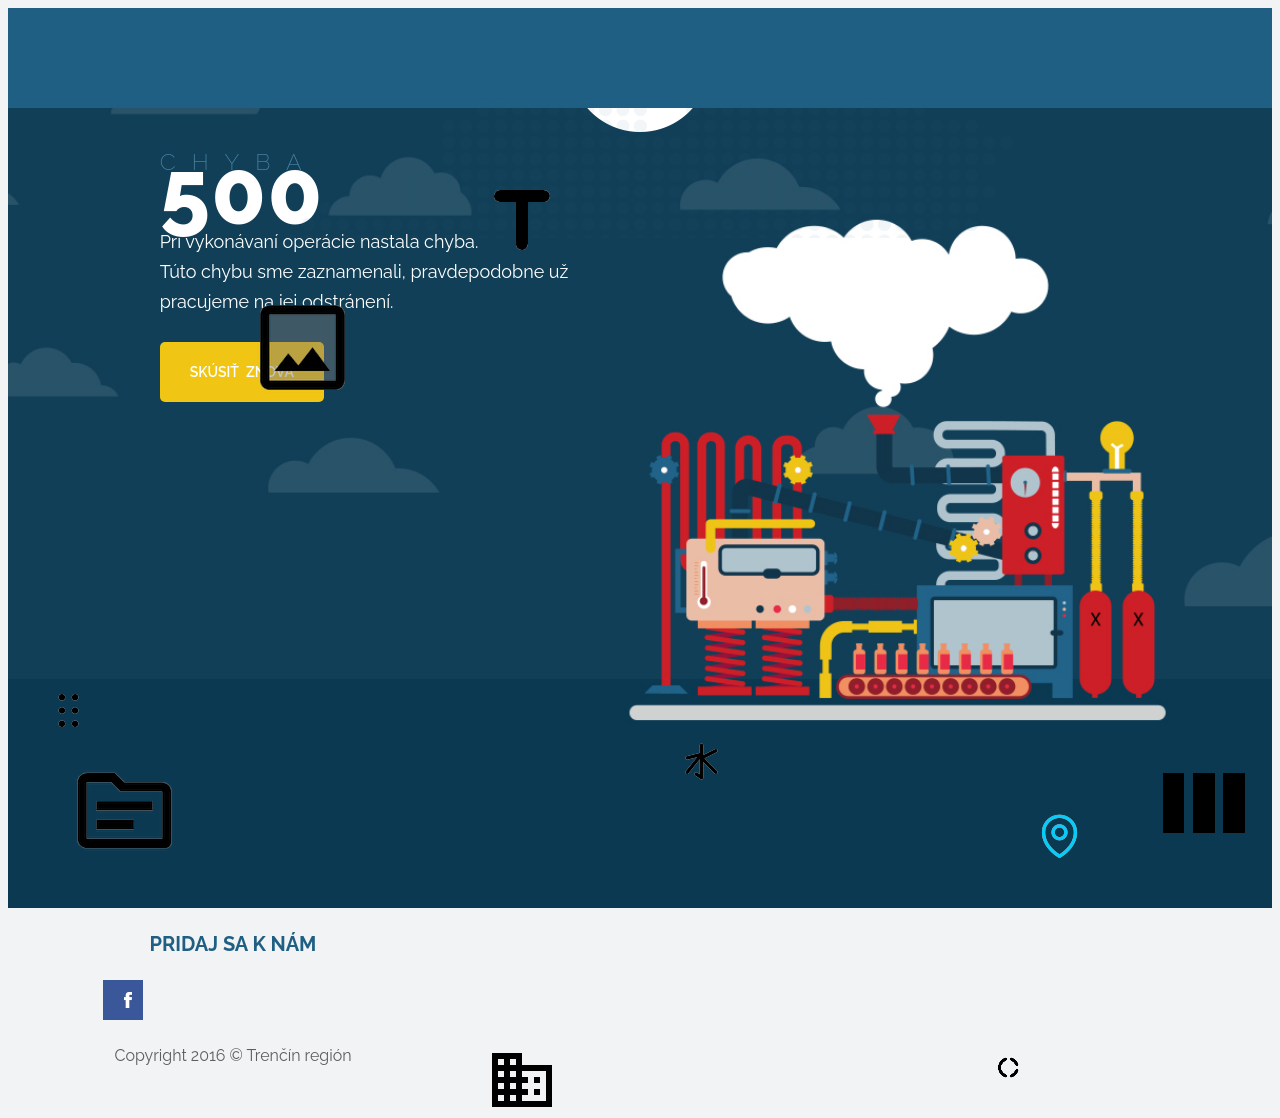  I want to click on view business contact information, so click(522, 1080).